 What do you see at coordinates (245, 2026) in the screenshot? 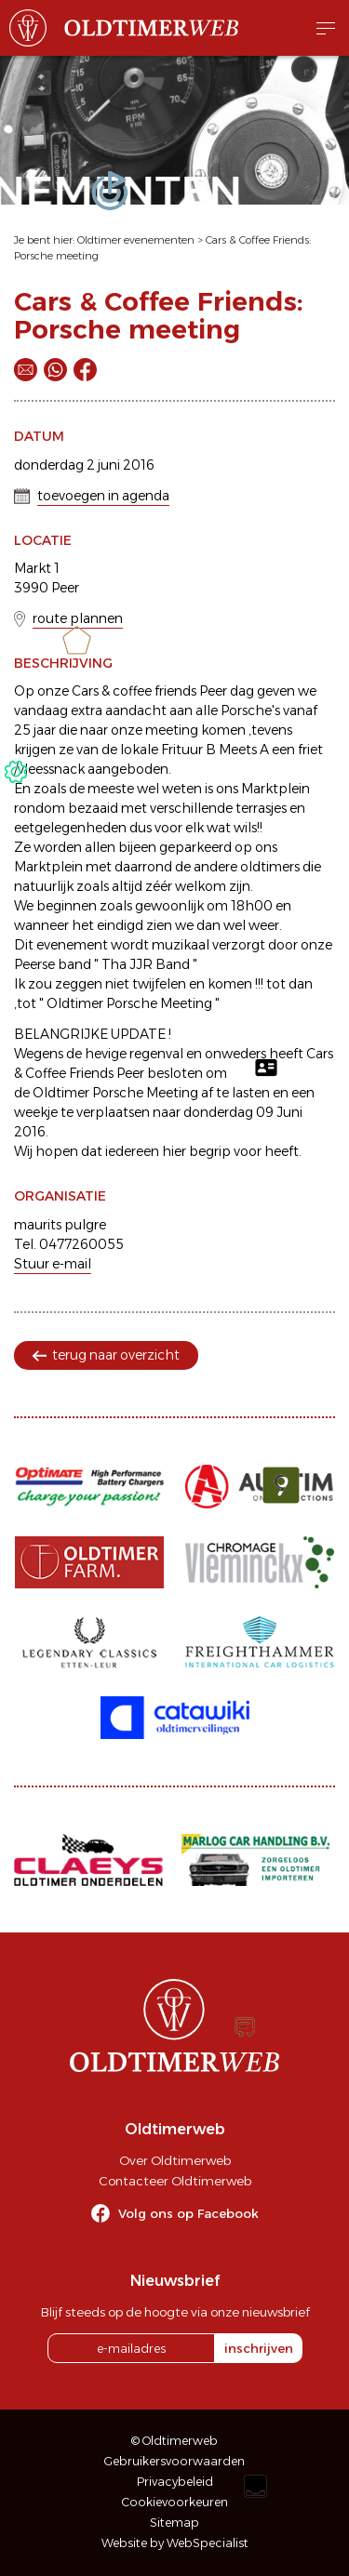
I see `message sent successfully` at bounding box center [245, 2026].